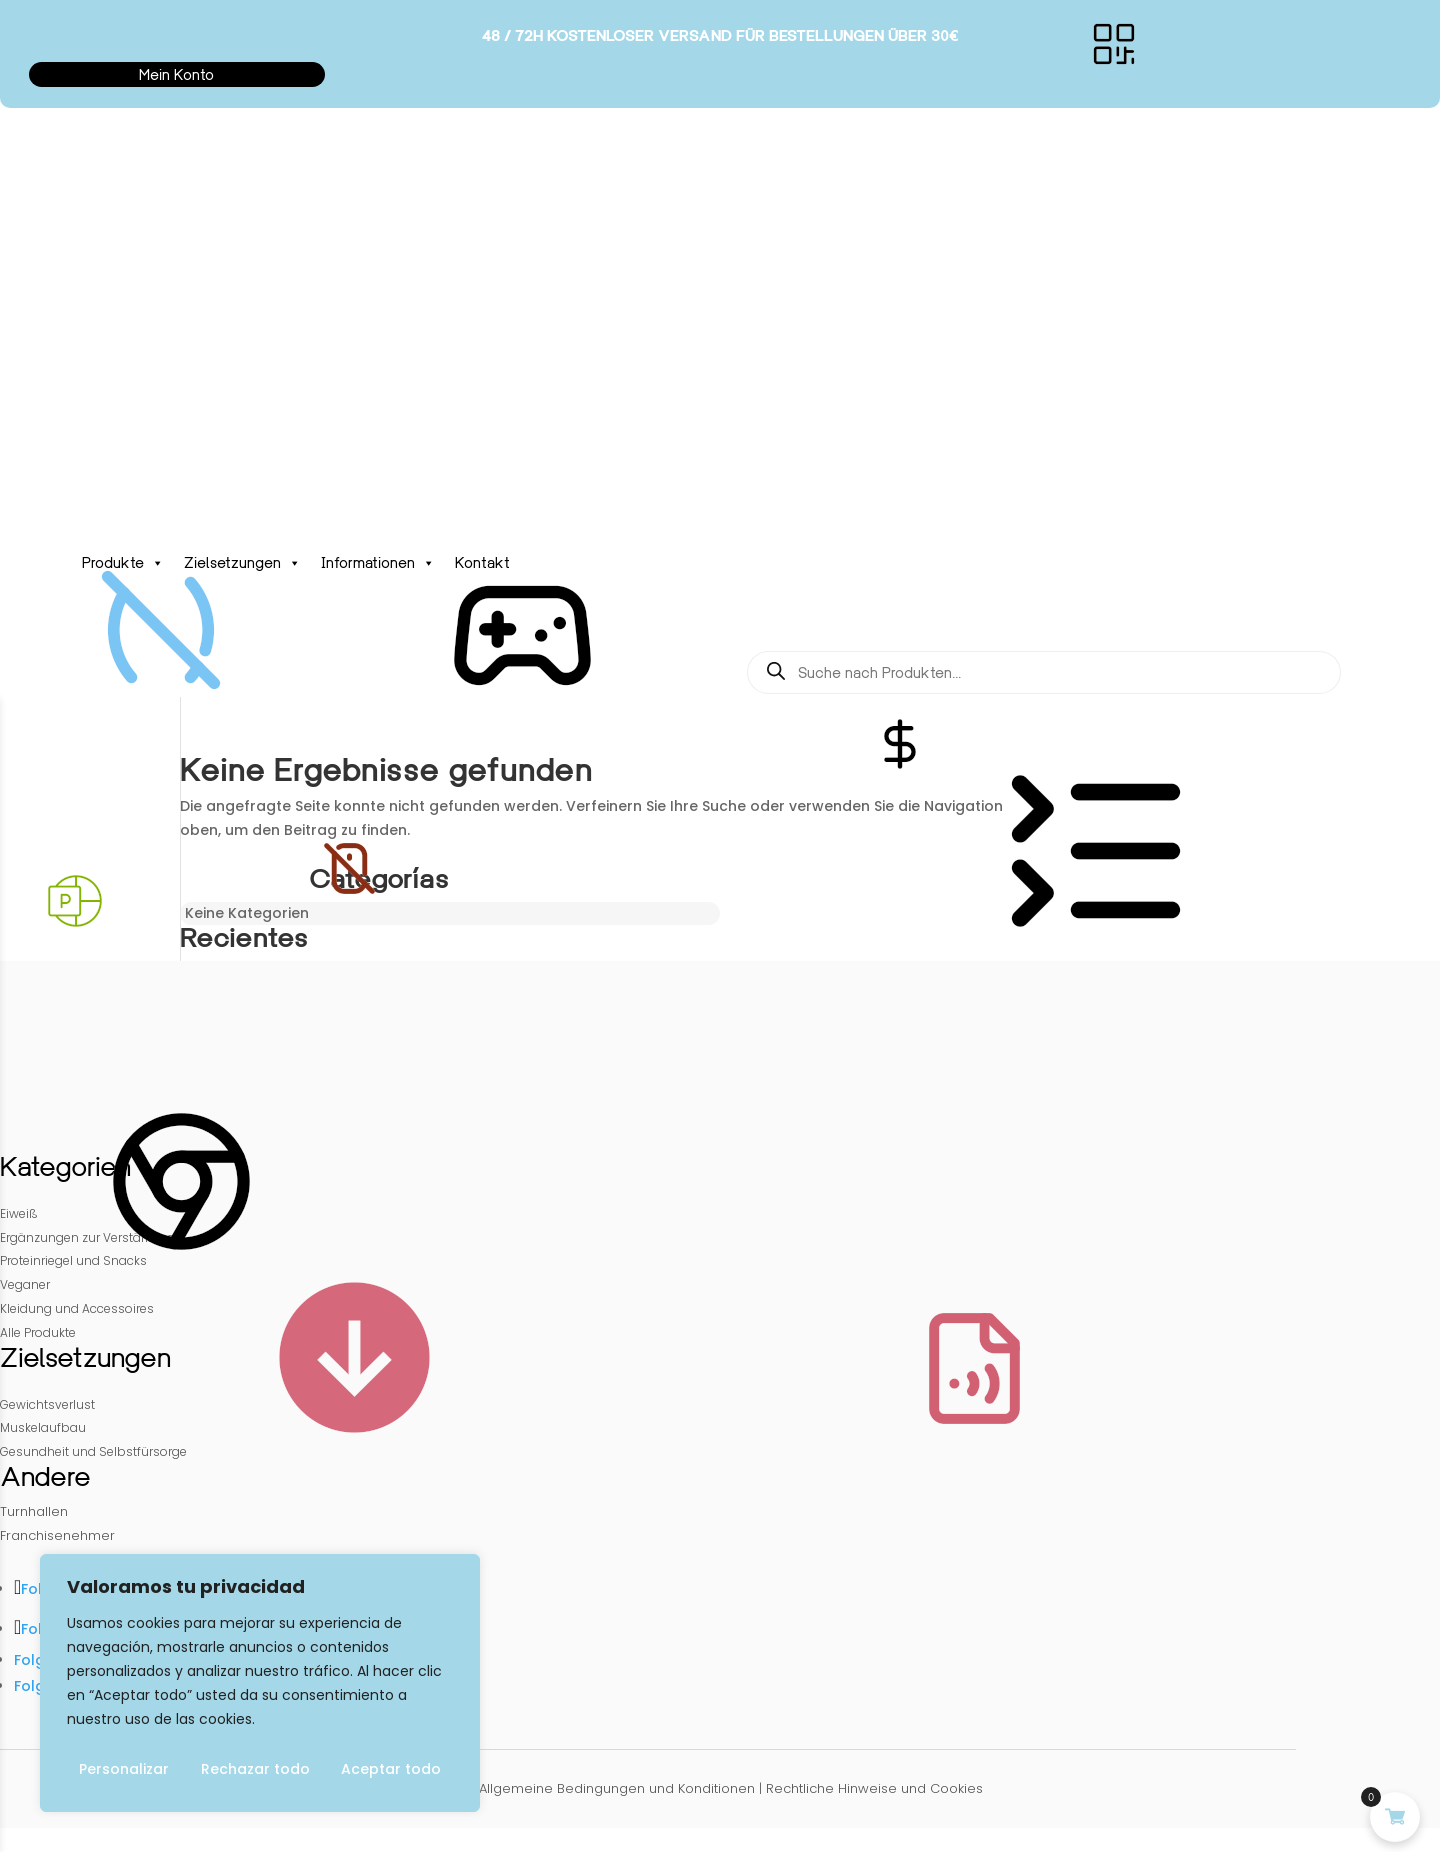 Image resolution: width=1440 pixels, height=1852 pixels. What do you see at coordinates (161, 630) in the screenshot?
I see `disable grouping or parentheses in formula` at bounding box center [161, 630].